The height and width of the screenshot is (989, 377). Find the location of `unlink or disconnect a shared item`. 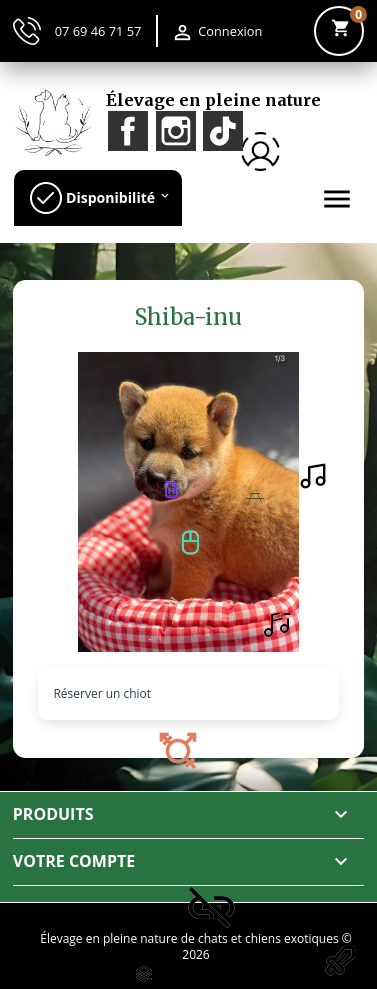

unlink or disconnect a shared item is located at coordinates (211, 907).